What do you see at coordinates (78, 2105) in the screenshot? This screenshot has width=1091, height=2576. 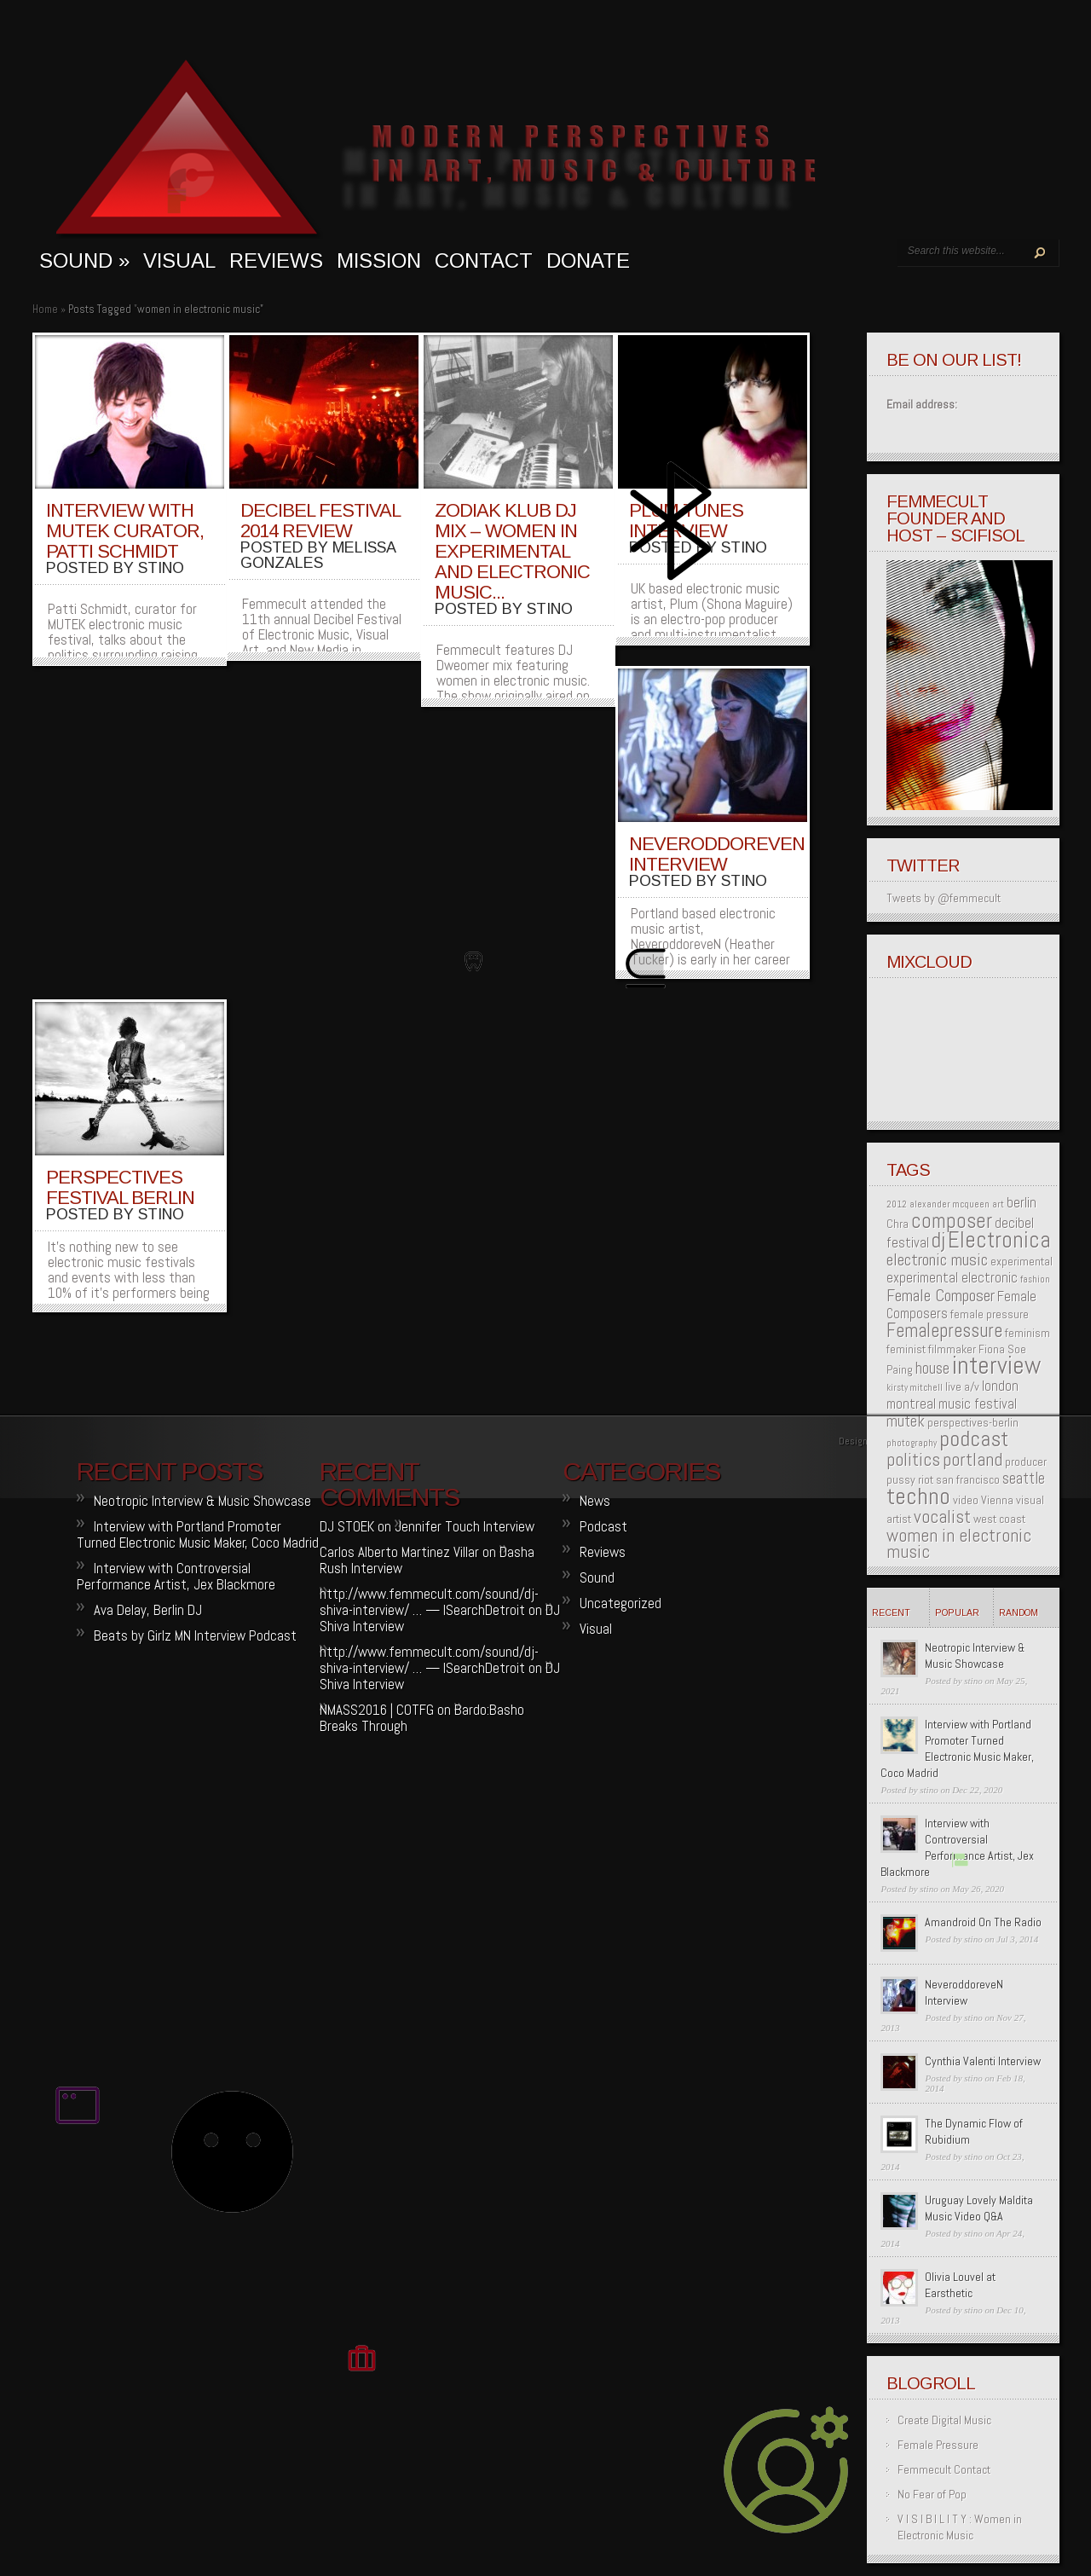 I see `open a new application window` at bounding box center [78, 2105].